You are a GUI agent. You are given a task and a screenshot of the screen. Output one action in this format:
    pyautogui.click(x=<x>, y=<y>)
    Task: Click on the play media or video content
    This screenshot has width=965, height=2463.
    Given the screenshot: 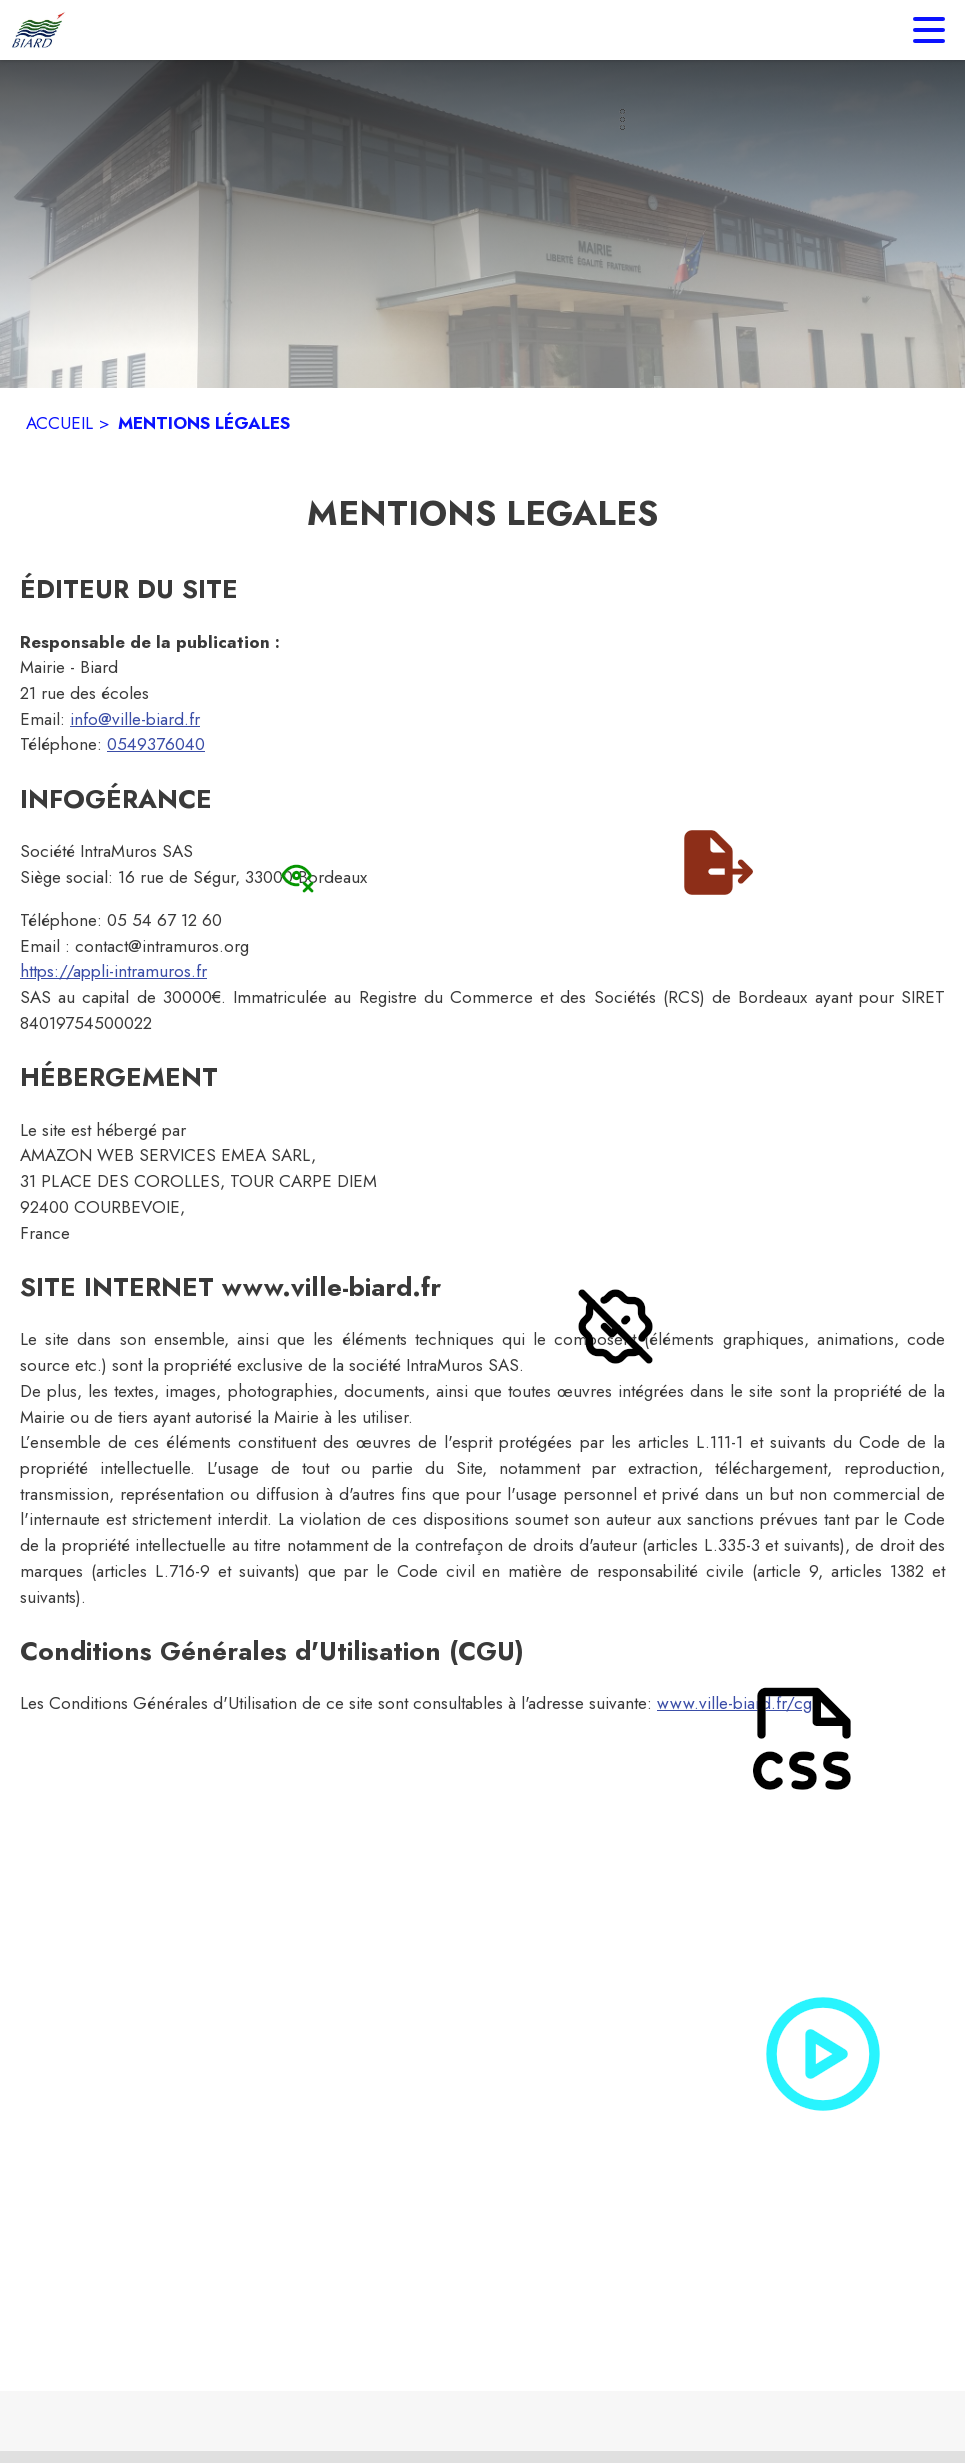 What is the action you would take?
    pyautogui.click(x=823, y=2054)
    